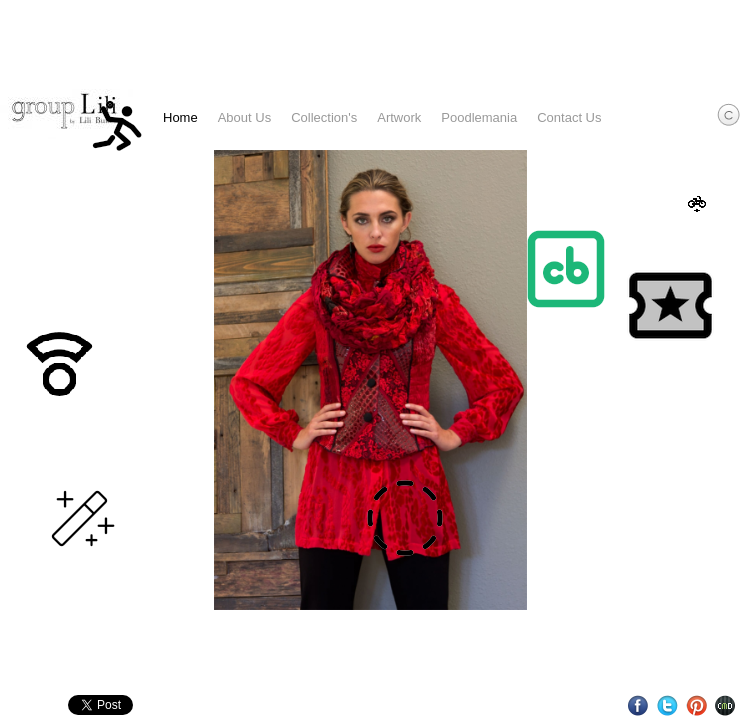 This screenshot has width=740, height=720. I want to click on apply auto-enhance or magic editing to content, so click(79, 518).